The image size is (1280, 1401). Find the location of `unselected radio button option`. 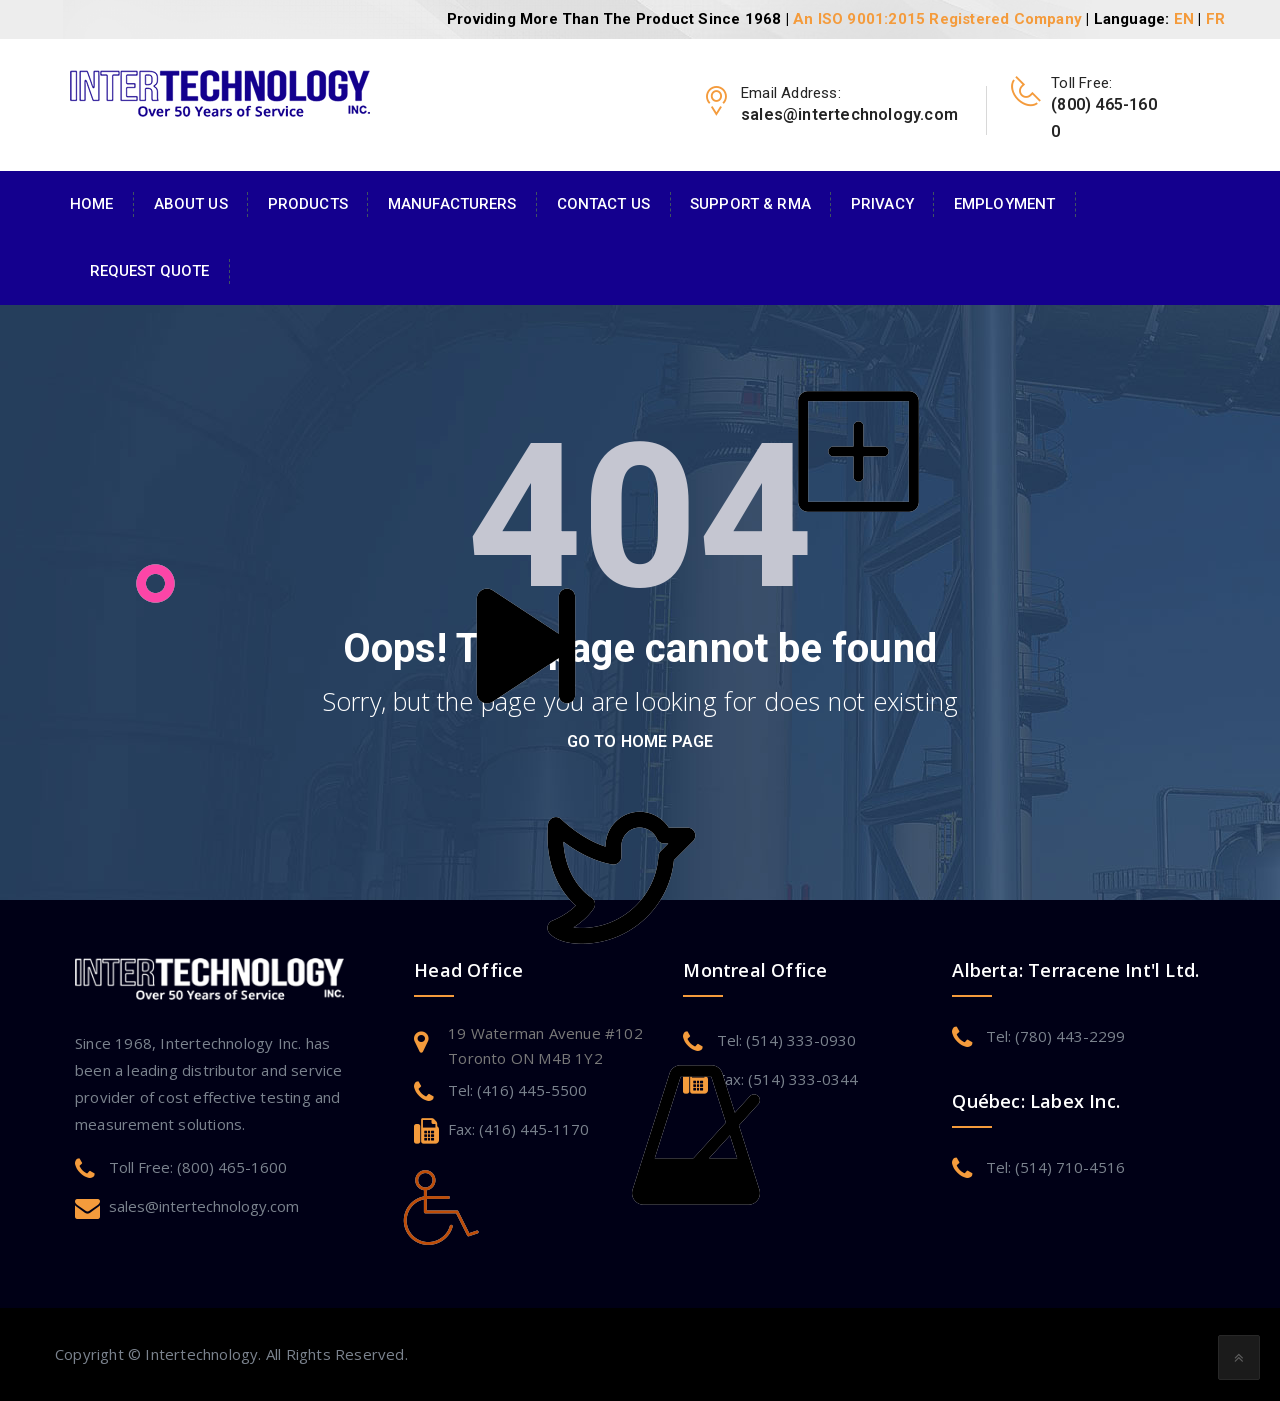

unselected radio button option is located at coordinates (155, 583).